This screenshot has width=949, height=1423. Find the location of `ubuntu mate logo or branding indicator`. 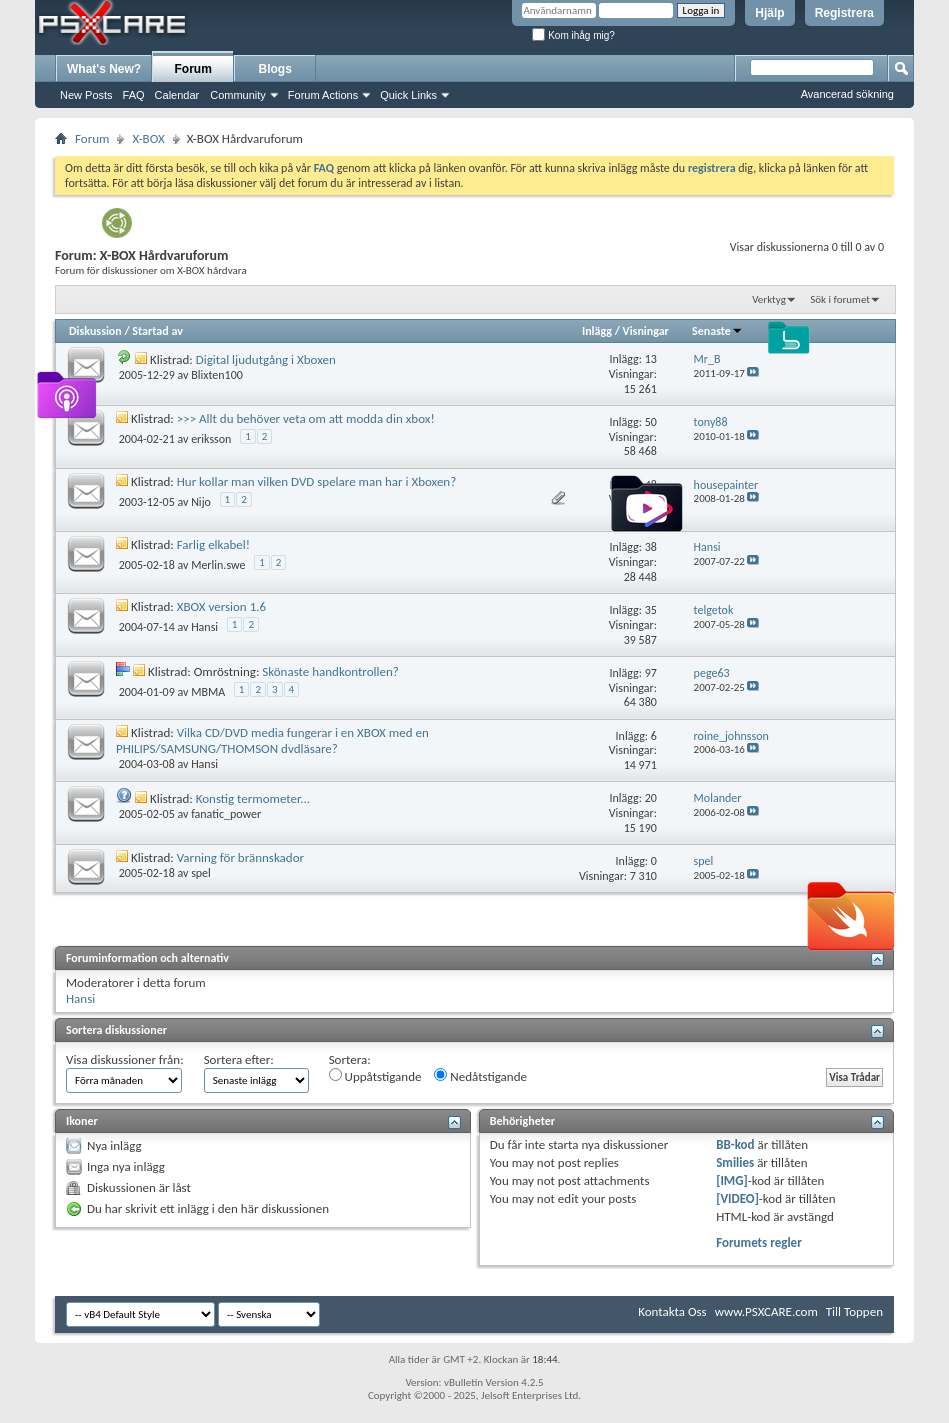

ubuntu mate logo or branding indicator is located at coordinates (117, 223).